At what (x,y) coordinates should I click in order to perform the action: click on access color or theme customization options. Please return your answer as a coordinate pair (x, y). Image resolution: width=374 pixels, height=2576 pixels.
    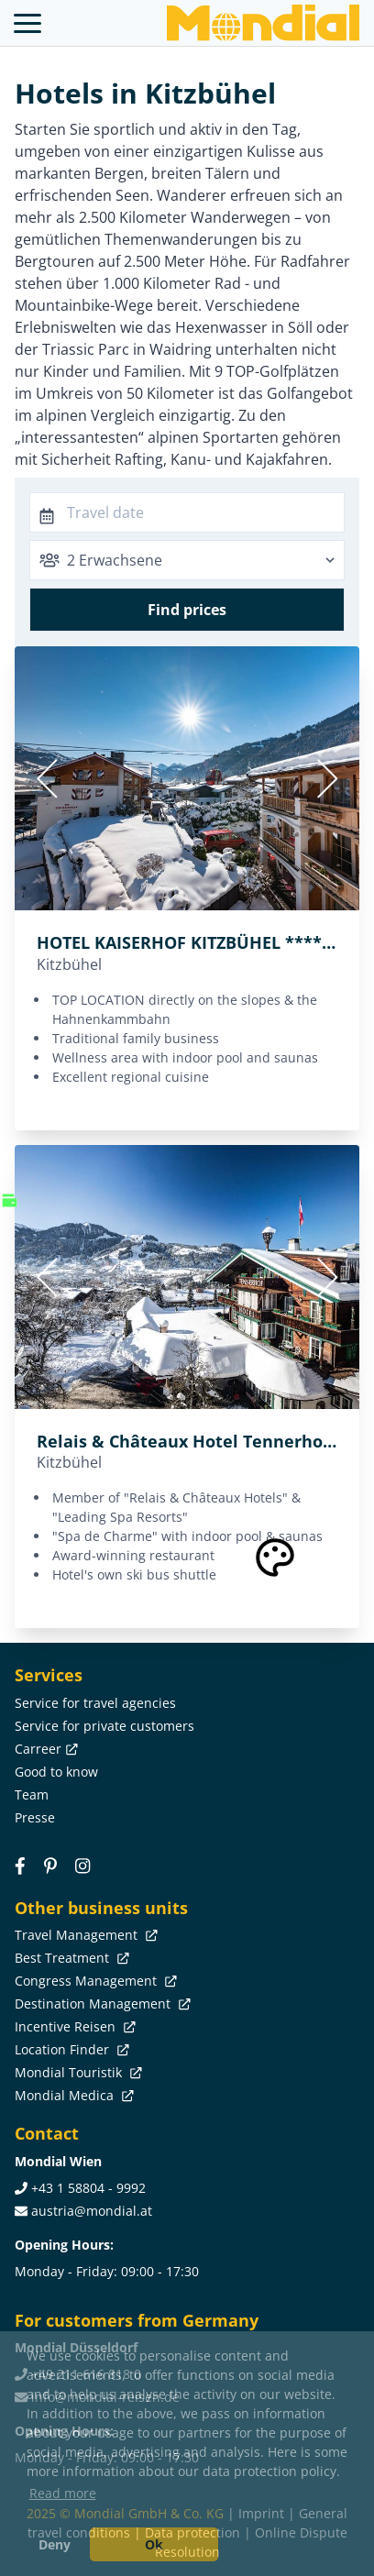
    Looking at the image, I should click on (275, 1558).